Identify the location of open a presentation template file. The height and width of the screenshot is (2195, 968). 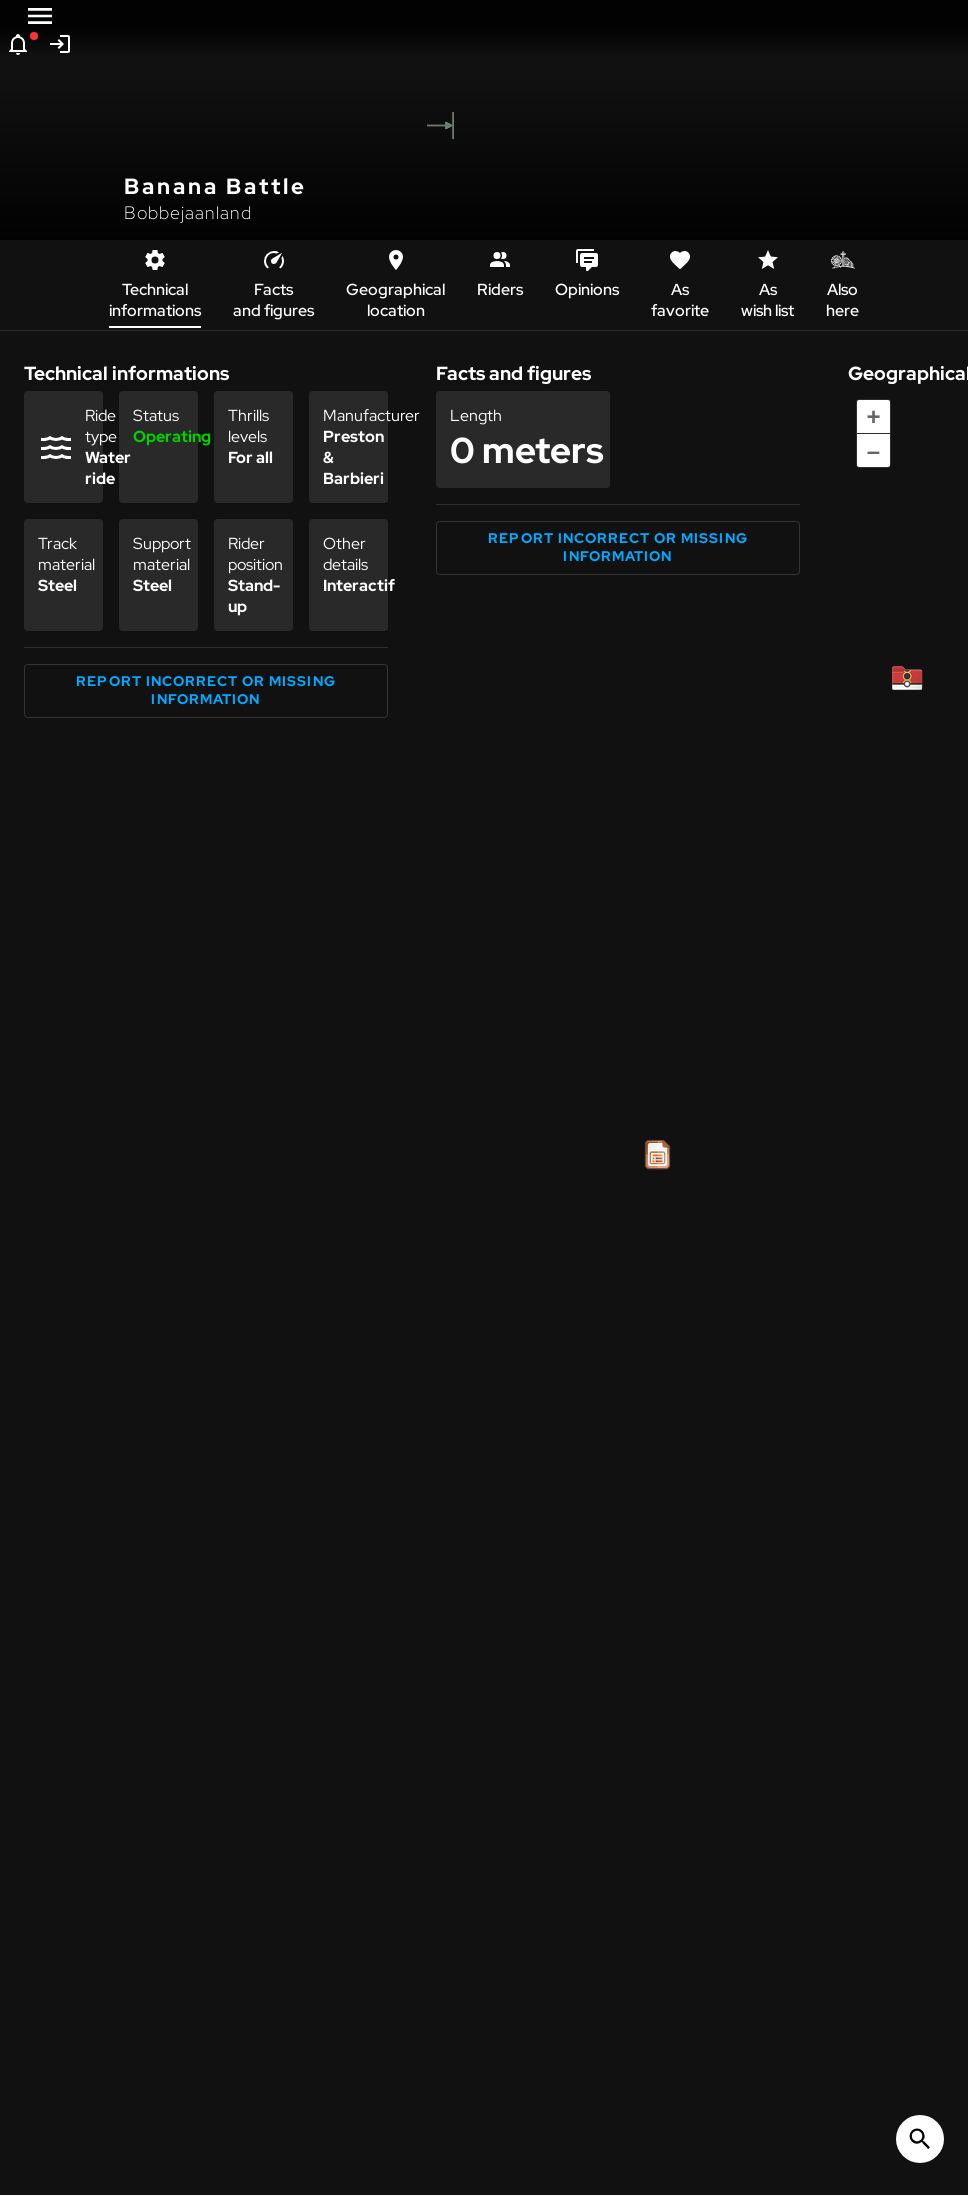
(657, 1154).